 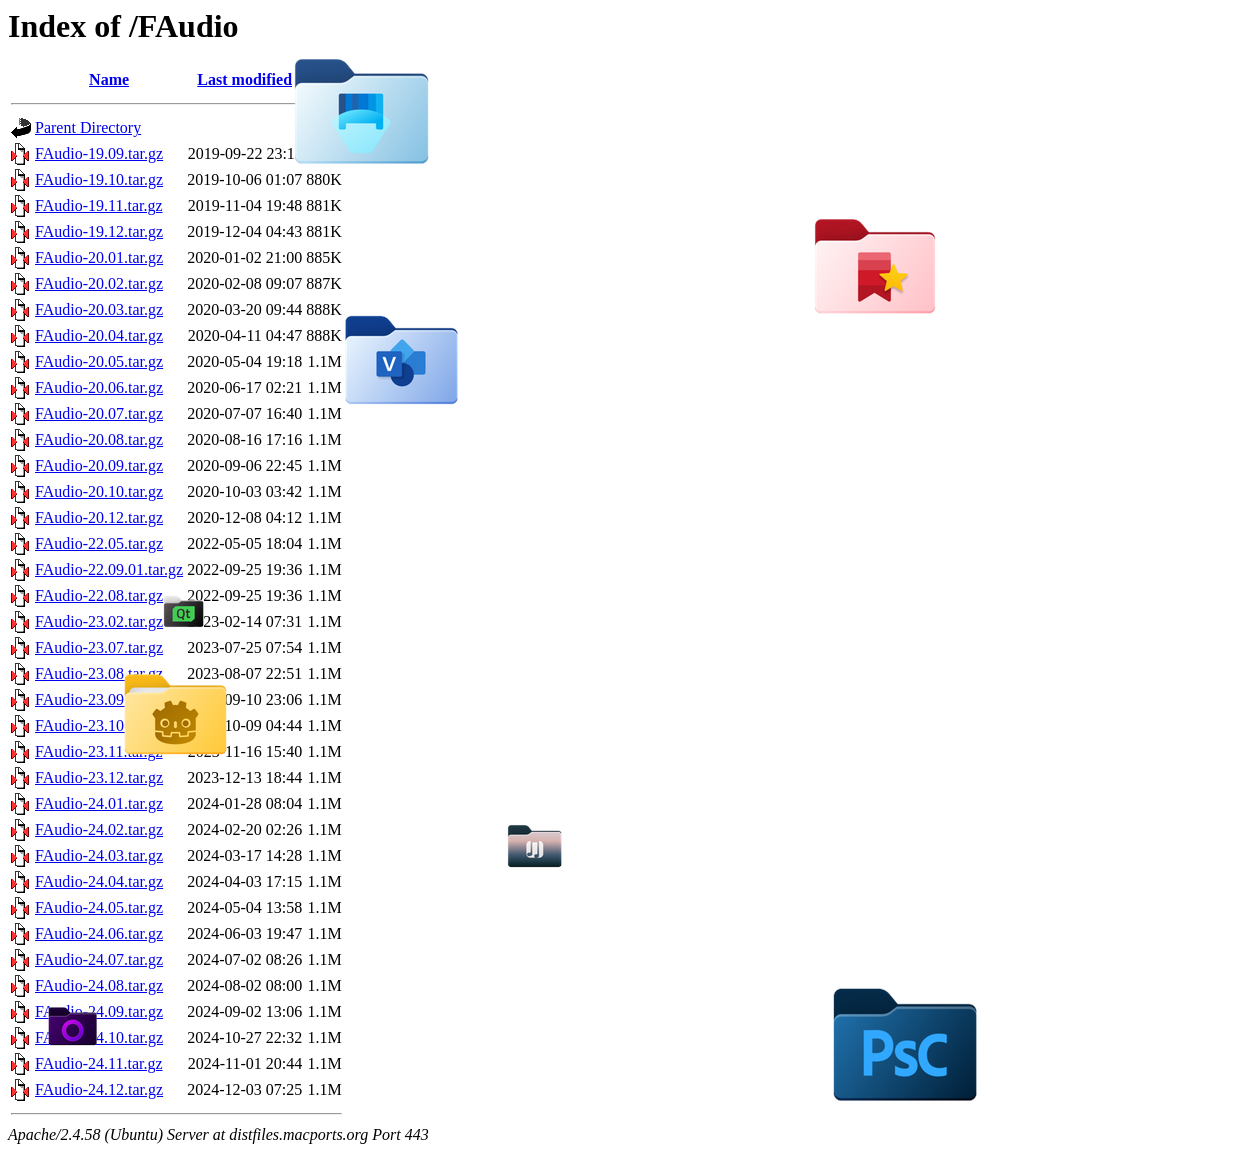 What do you see at coordinates (175, 717) in the screenshot?
I see `open godot game engine project folder` at bounding box center [175, 717].